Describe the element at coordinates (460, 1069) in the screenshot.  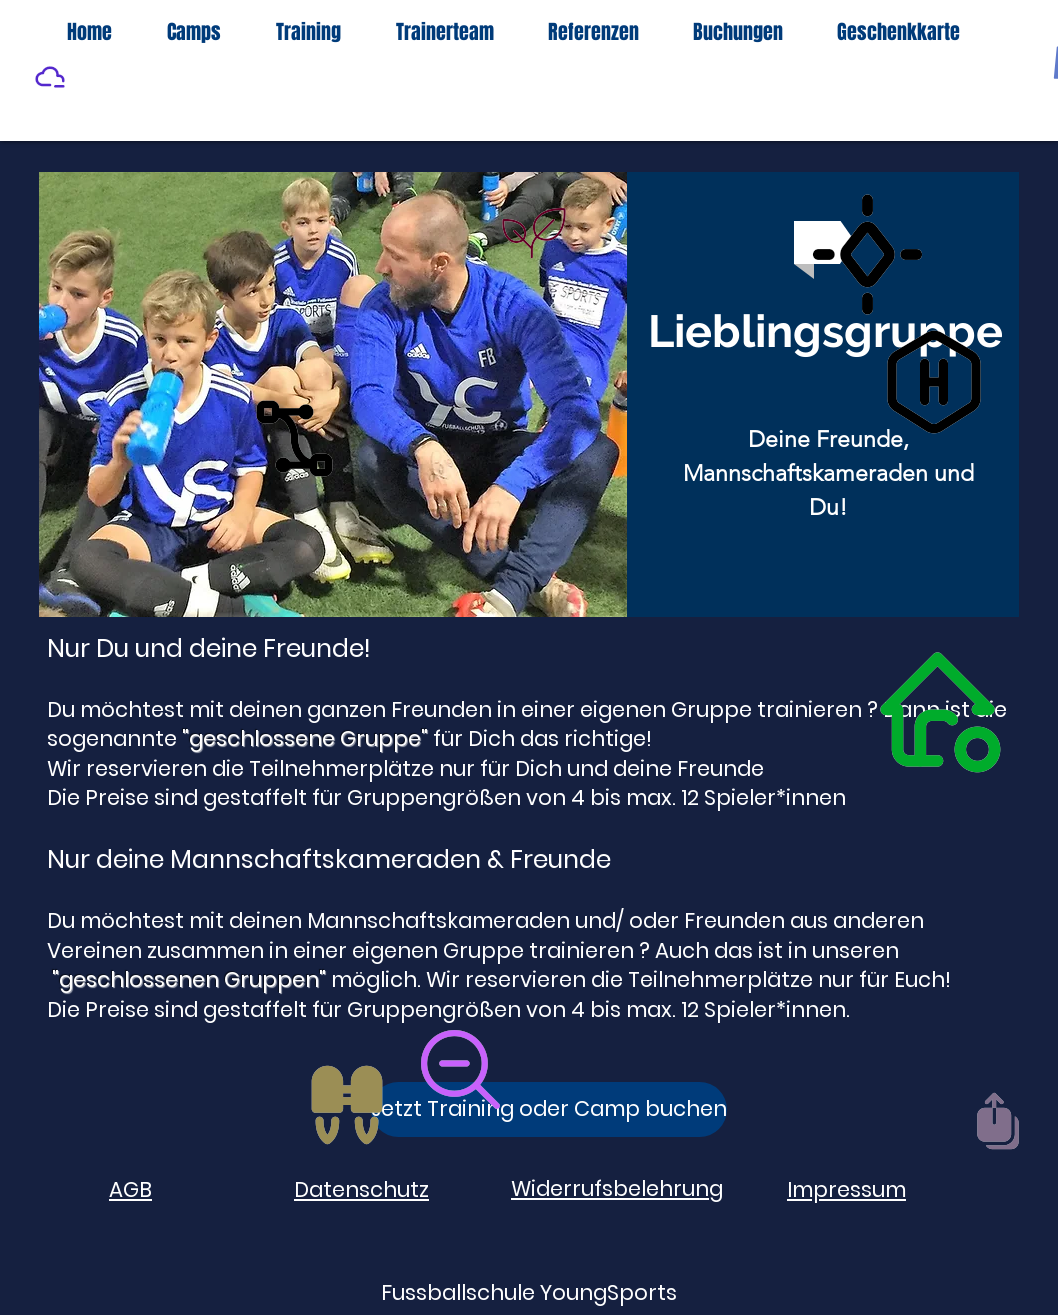
I see `zoom out of the current view` at that location.